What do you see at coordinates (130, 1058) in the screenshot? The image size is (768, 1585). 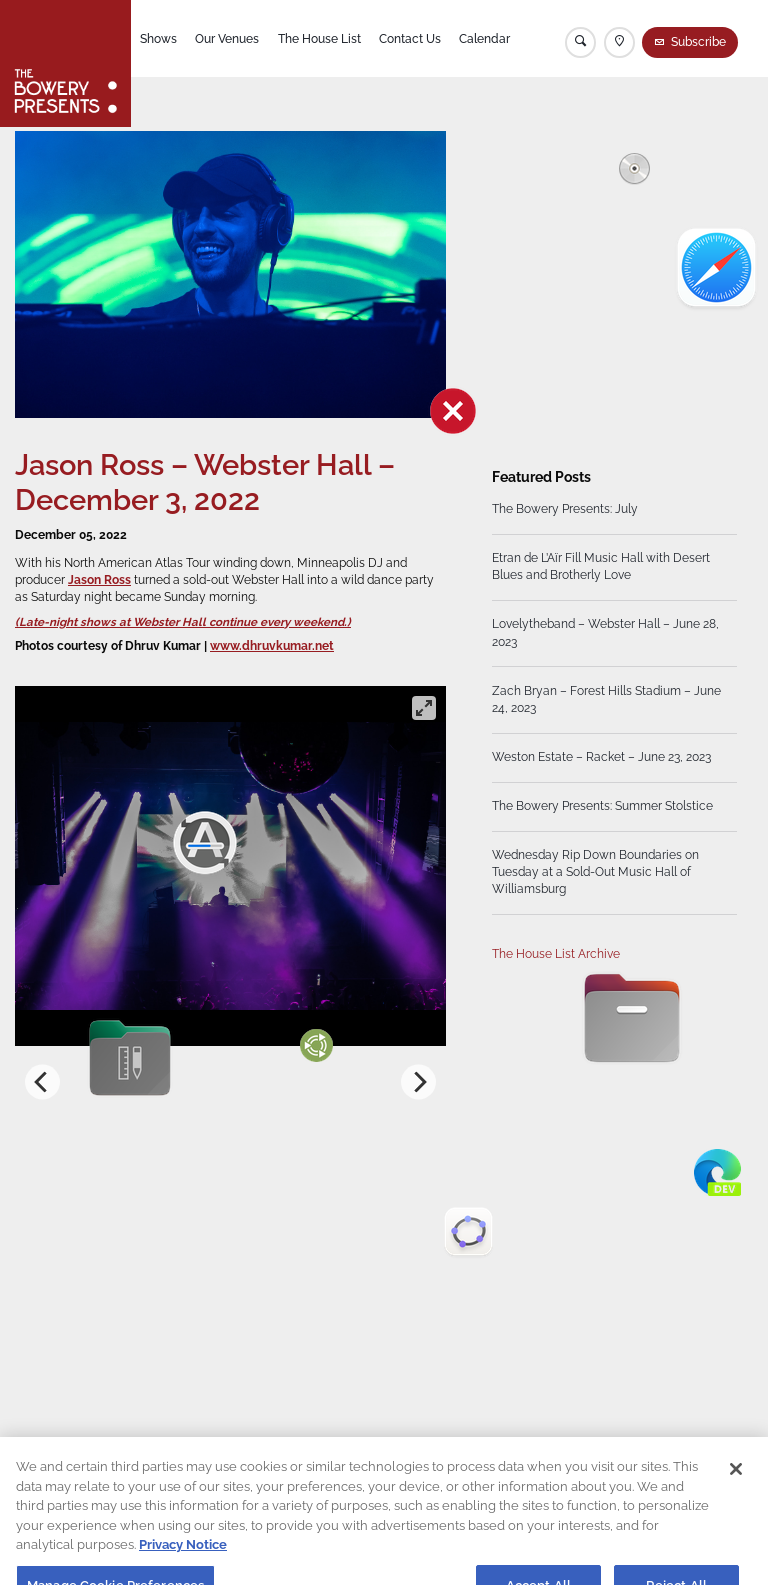 I see `access your templates folder` at bounding box center [130, 1058].